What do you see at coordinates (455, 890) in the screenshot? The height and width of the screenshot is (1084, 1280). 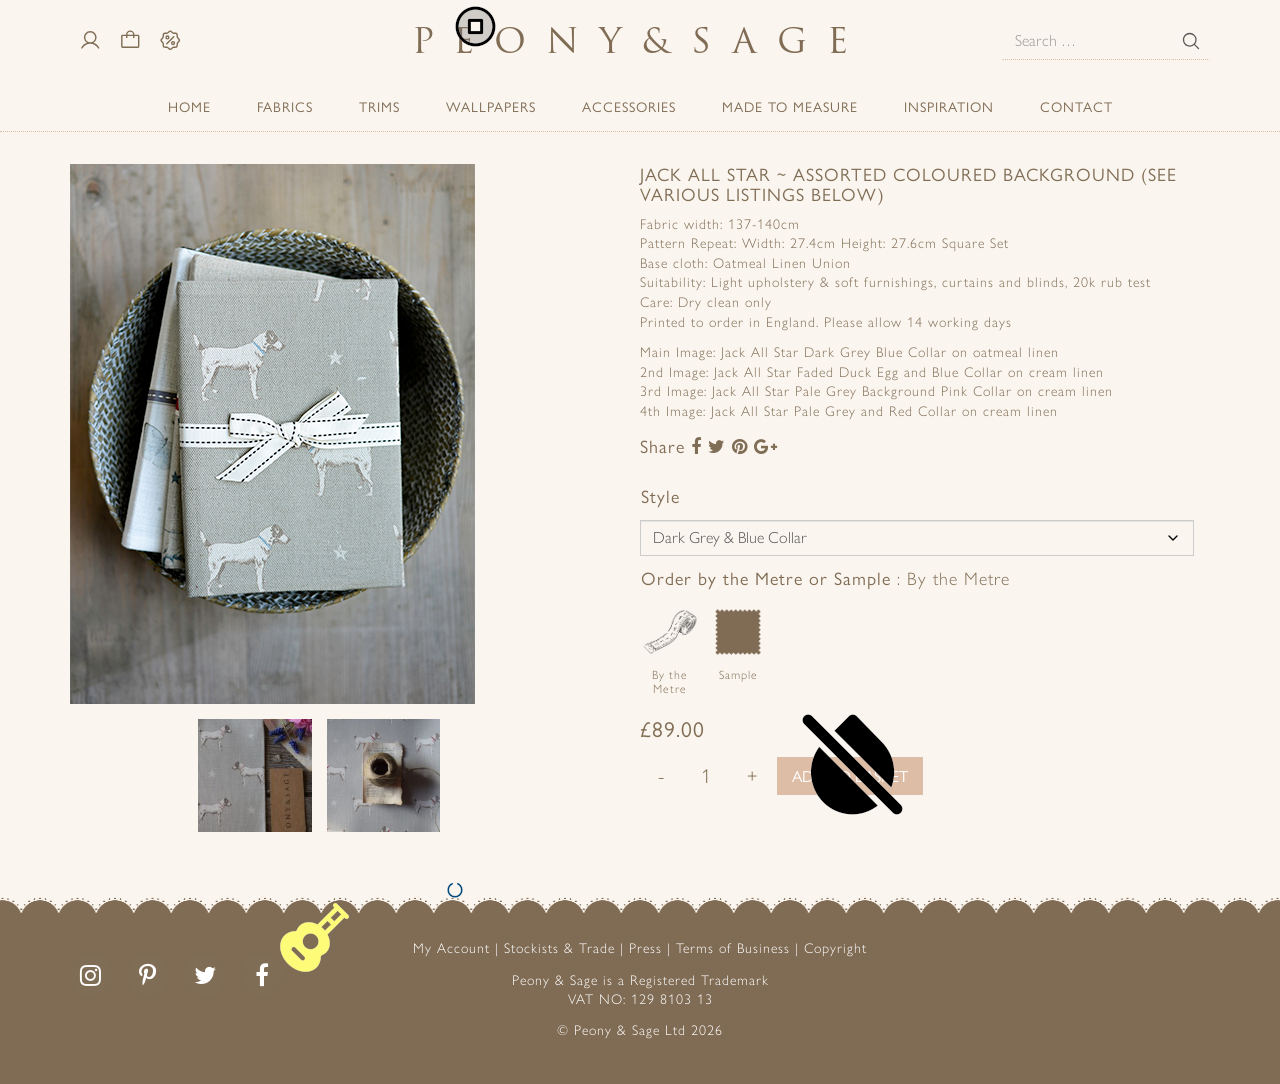 I see `loading or processing in progress` at bounding box center [455, 890].